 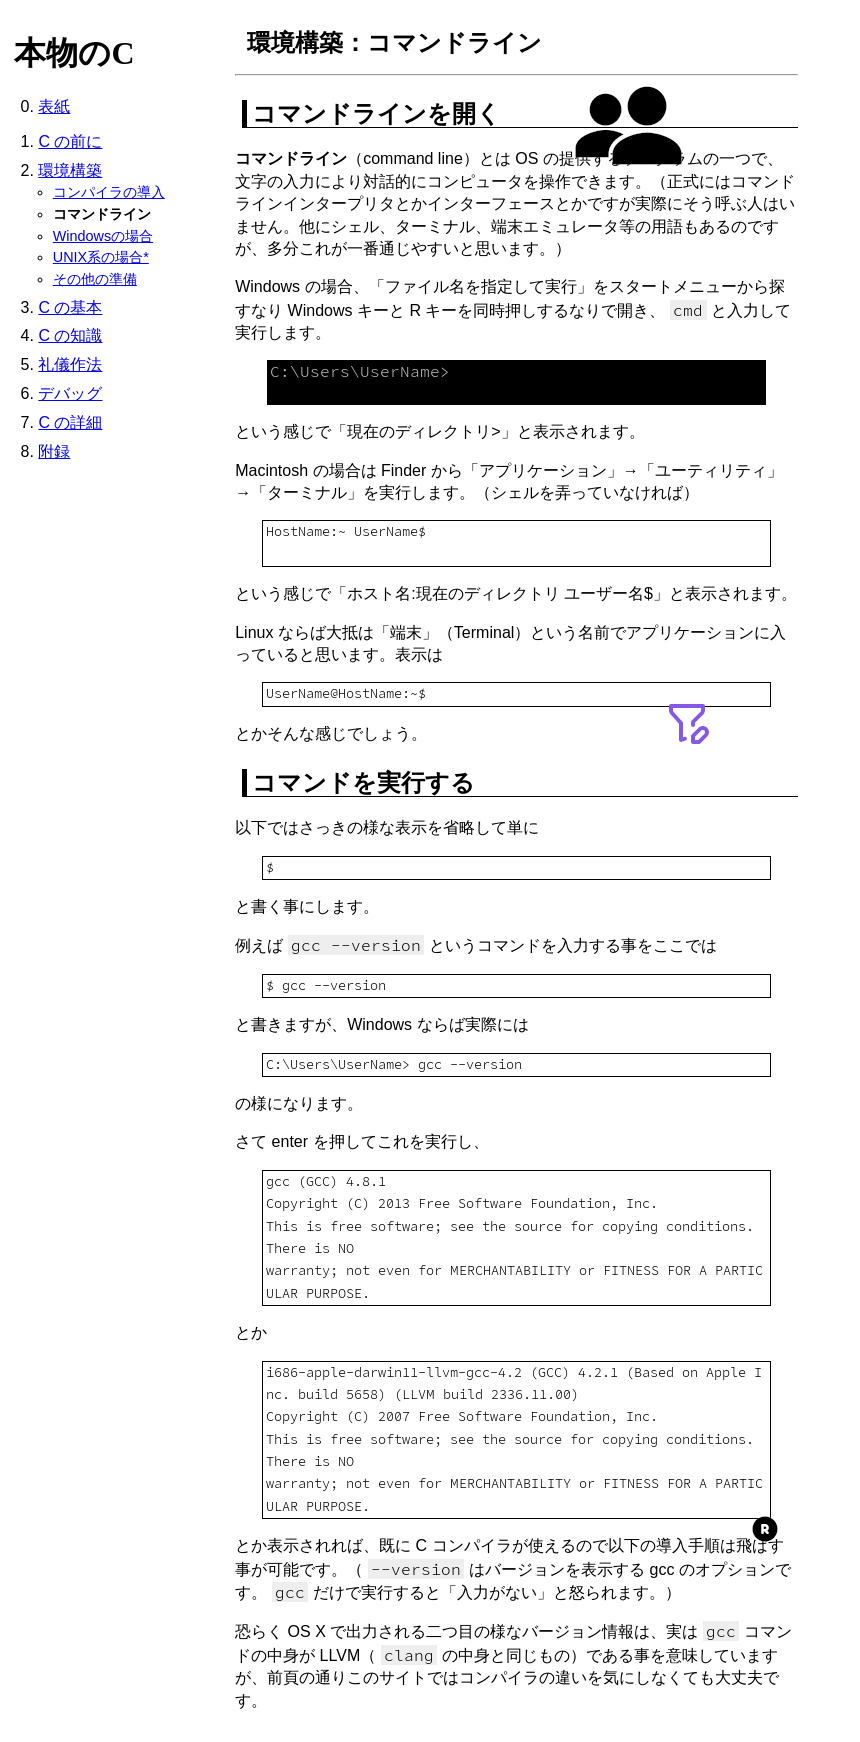 What do you see at coordinates (628, 125) in the screenshot?
I see `view contacts or people list` at bounding box center [628, 125].